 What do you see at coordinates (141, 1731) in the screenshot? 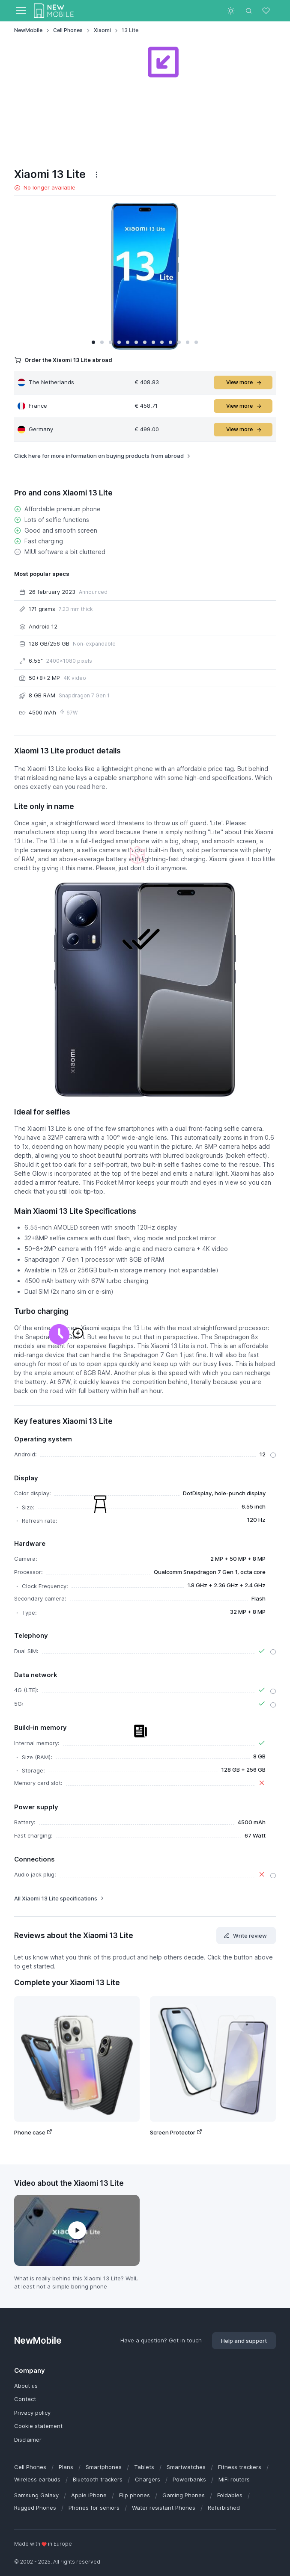
I see `view news or articles` at bounding box center [141, 1731].